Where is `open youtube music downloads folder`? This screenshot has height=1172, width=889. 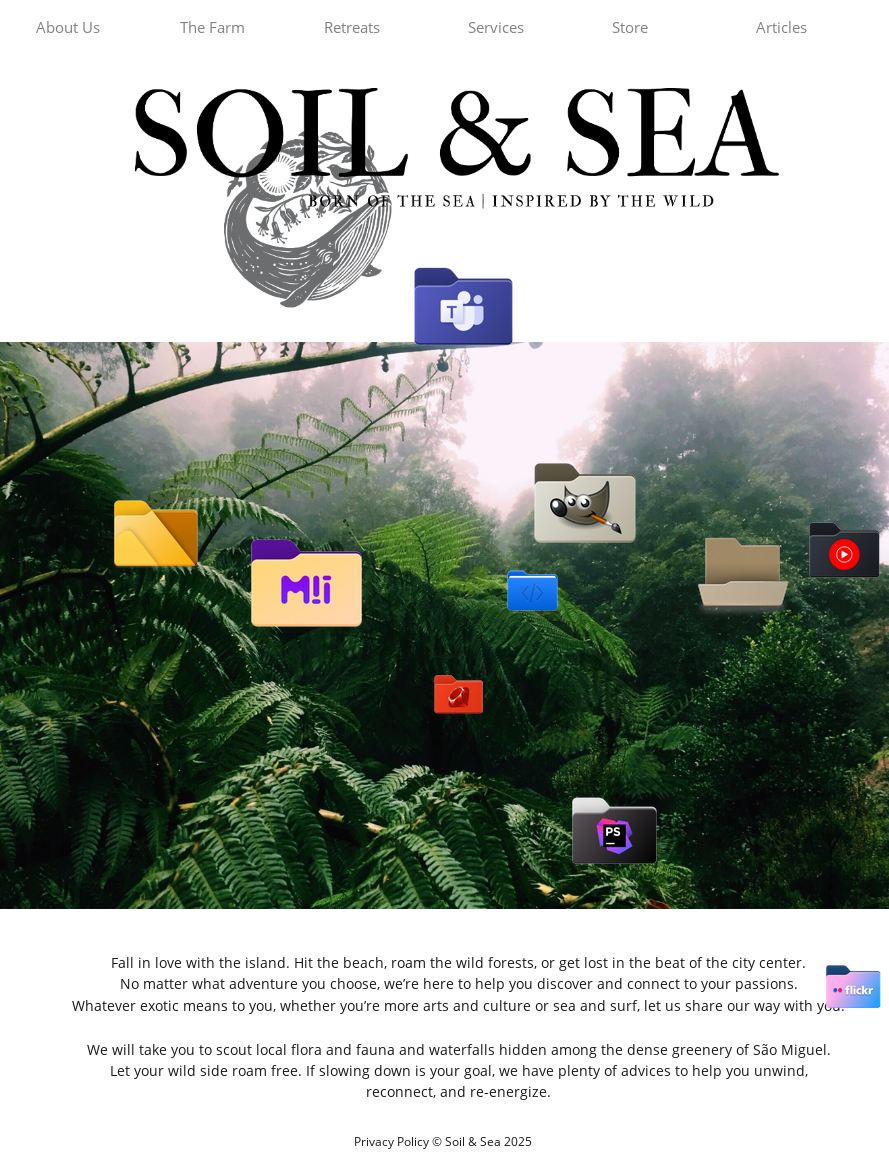
open youtube music downloads folder is located at coordinates (844, 552).